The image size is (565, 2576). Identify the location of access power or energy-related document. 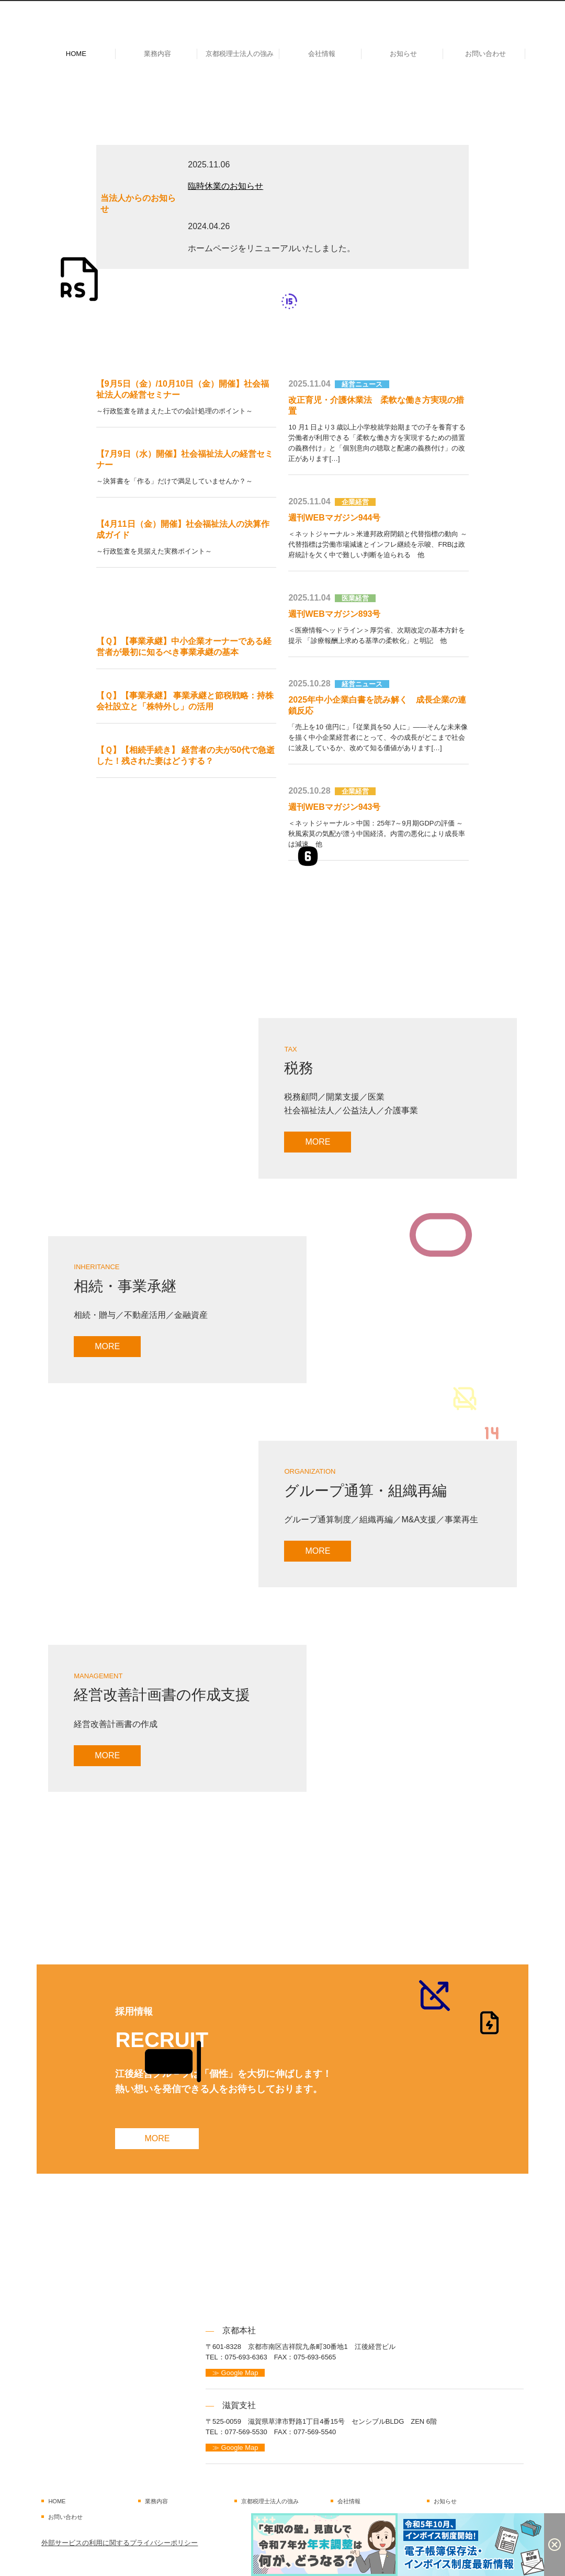
(489, 2023).